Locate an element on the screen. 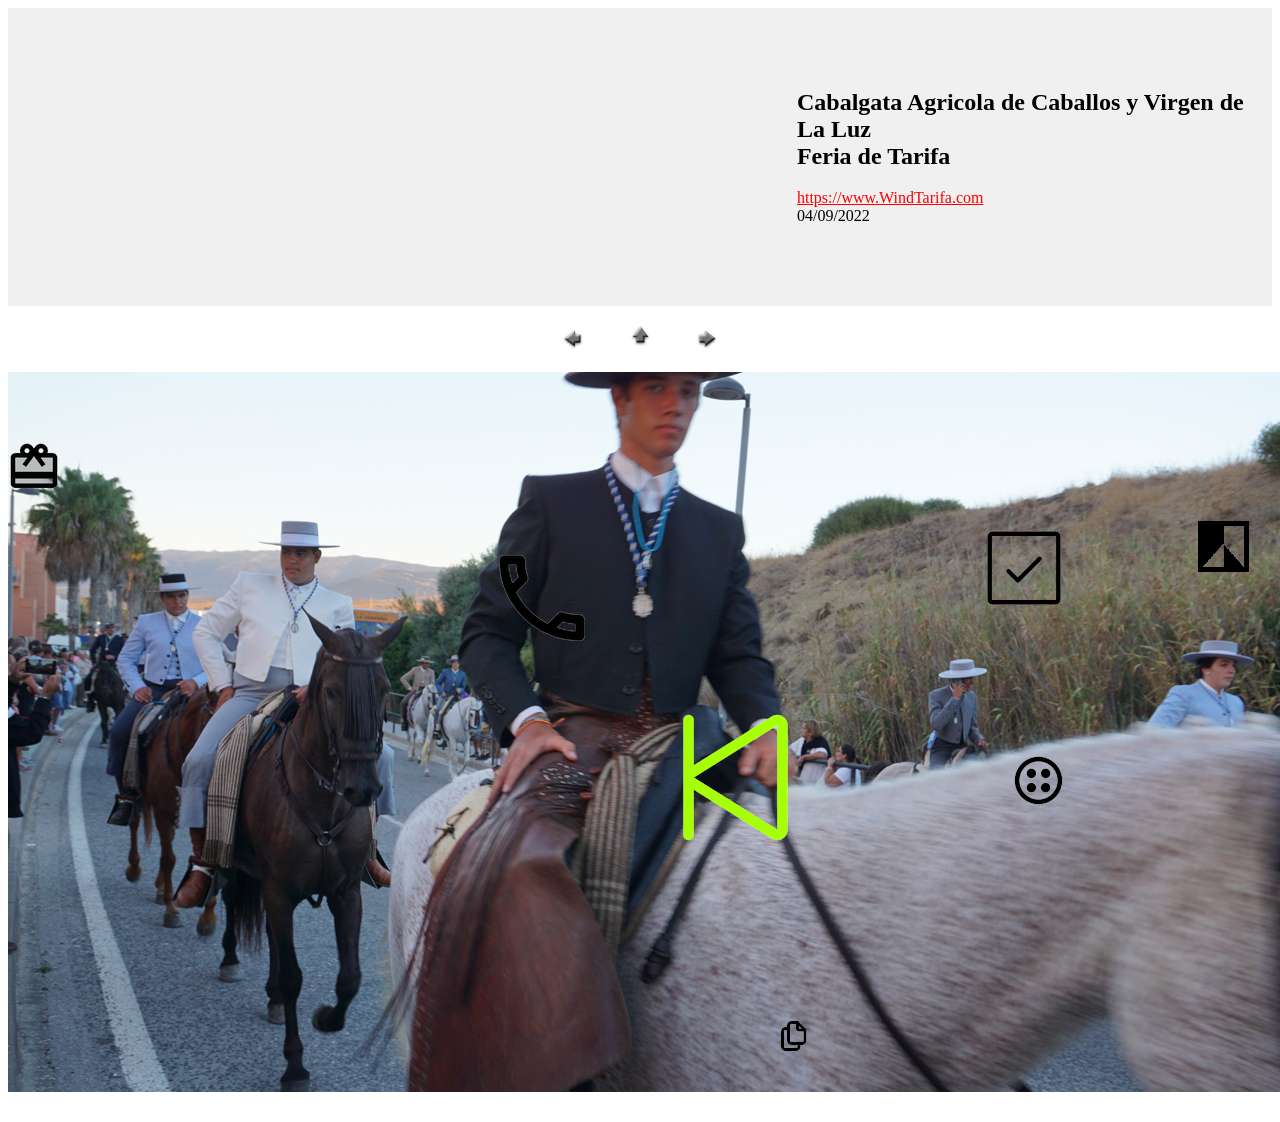  apply black and white filter to image is located at coordinates (1223, 546).